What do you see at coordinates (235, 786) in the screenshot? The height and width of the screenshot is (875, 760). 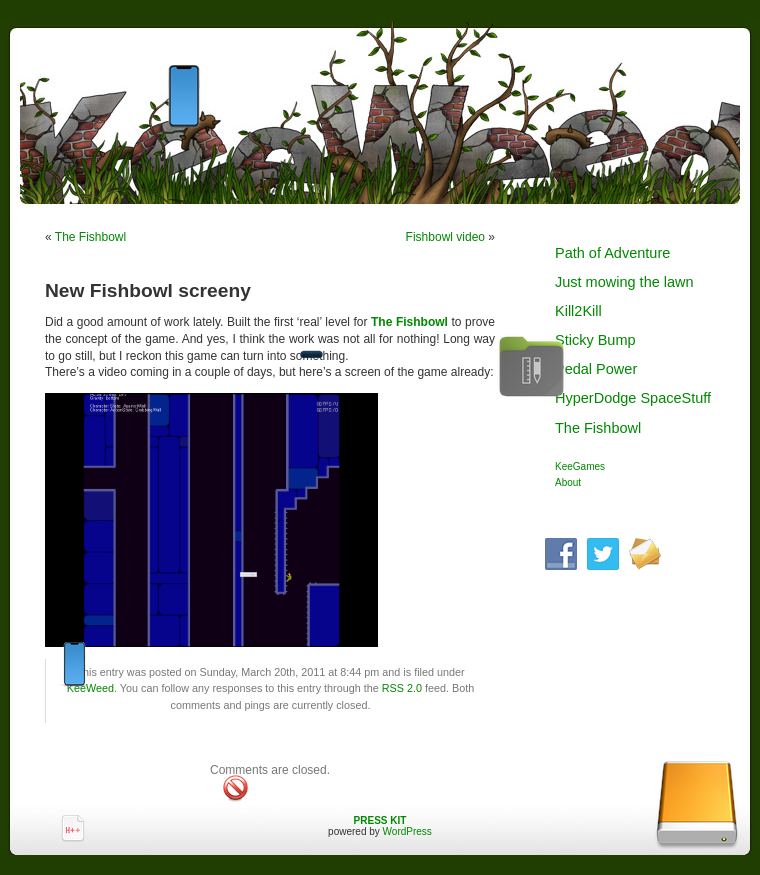 I see `delete selected item` at bounding box center [235, 786].